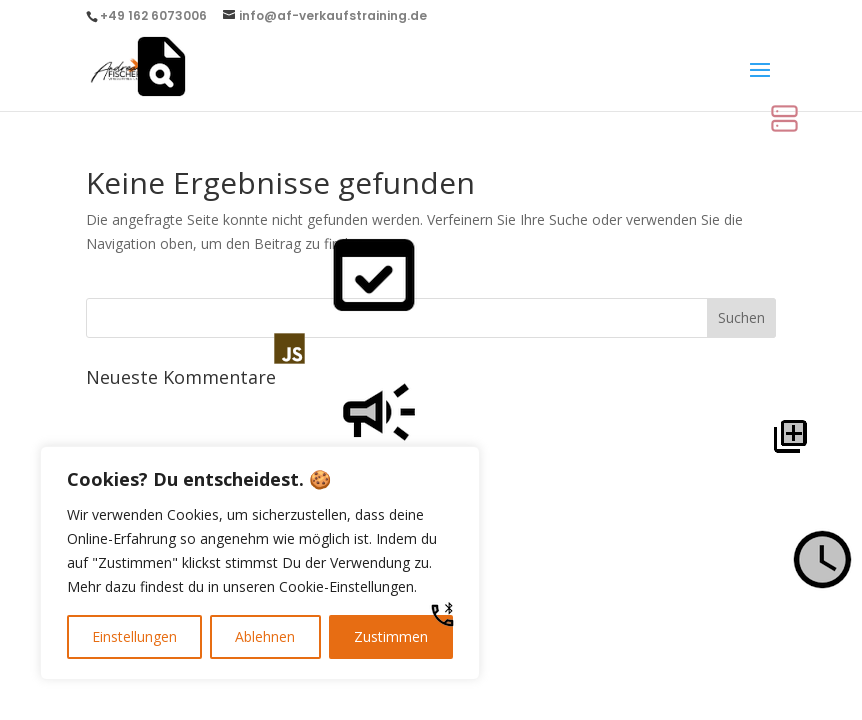 This screenshot has width=862, height=720. I want to click on make an announcement or broadcast, so click(379, 412).